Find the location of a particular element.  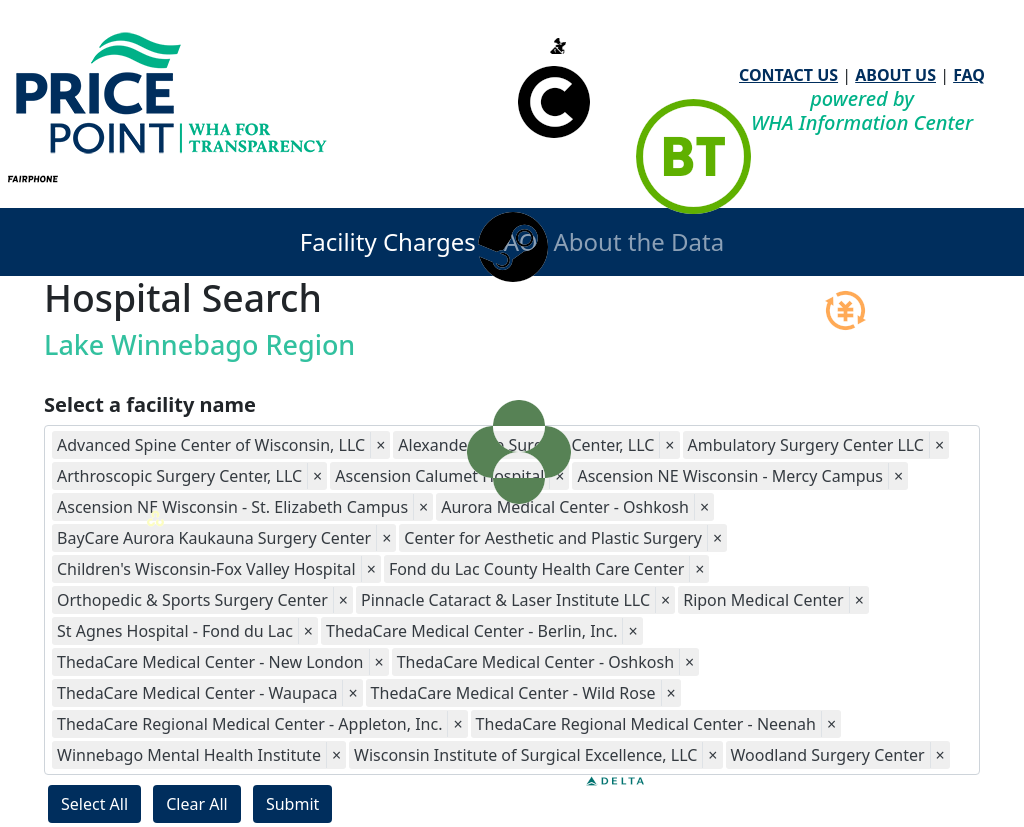

Fairphone company logo is located at coordinates (33, 179).